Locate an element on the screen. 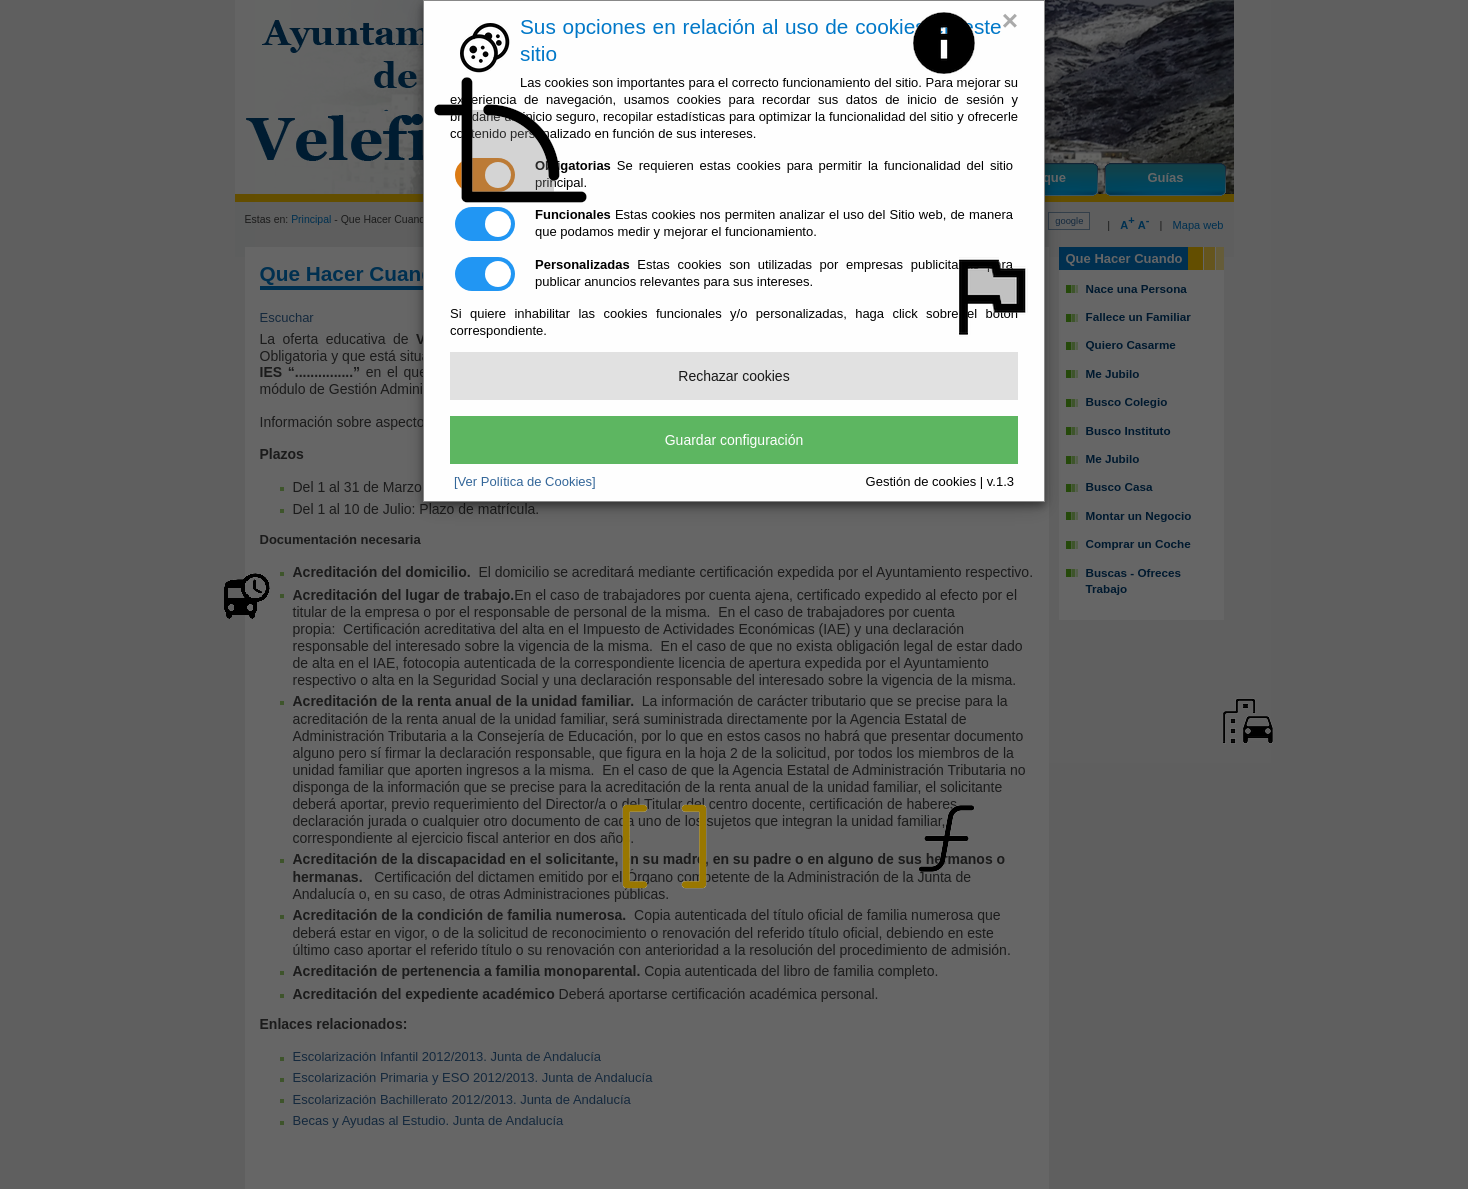 This screenshot has height=1189, width=1468. insert or edit code brackets is located at coordinates (664, 846).